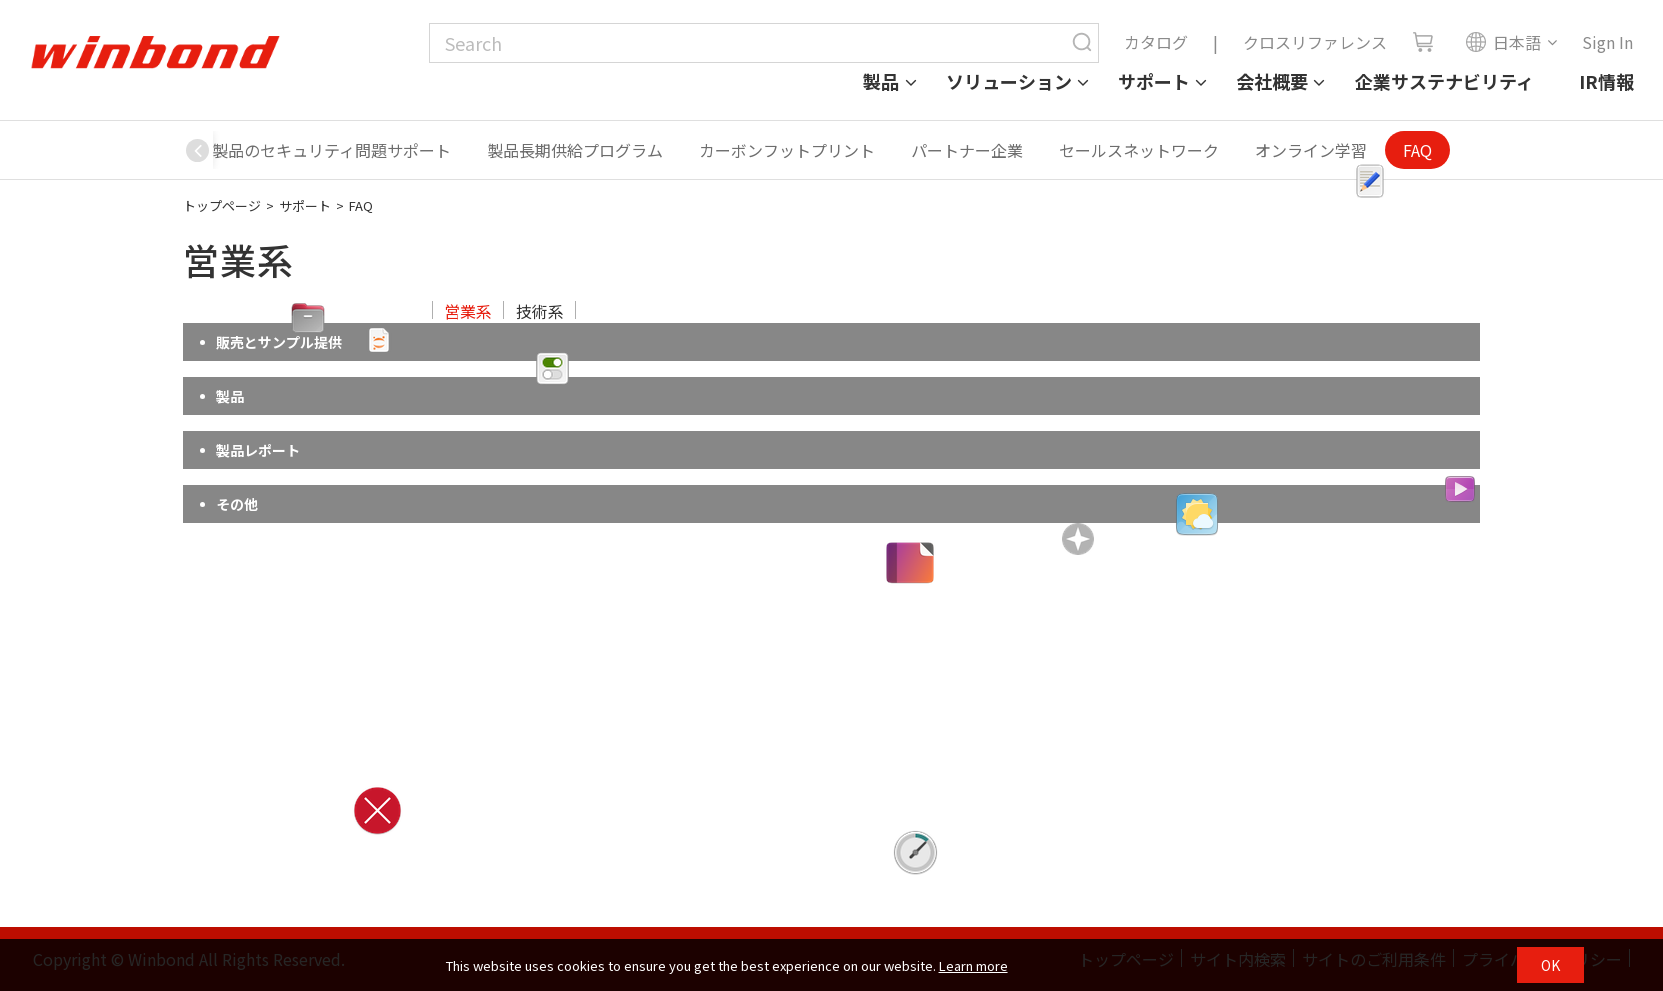  What do you see at coordinates (308, 318) in the screenshot?
I see `open the file manager` at bounding box center [308, 318].